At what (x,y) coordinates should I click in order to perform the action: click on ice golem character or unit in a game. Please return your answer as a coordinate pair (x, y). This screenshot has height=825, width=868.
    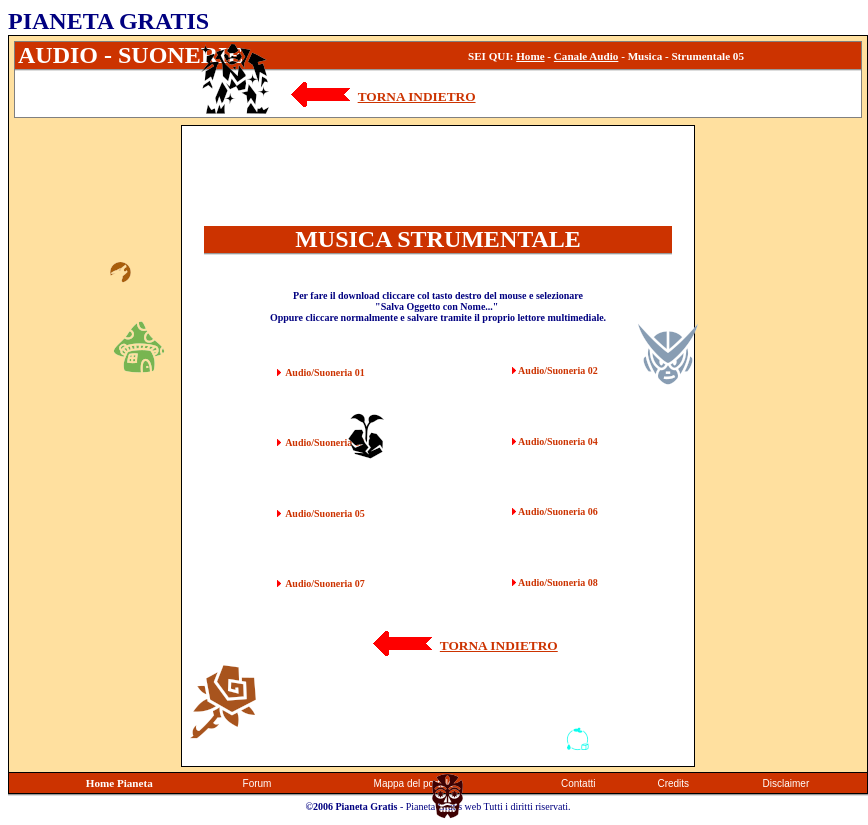
    Looking at the image, I should click on (234, 78).